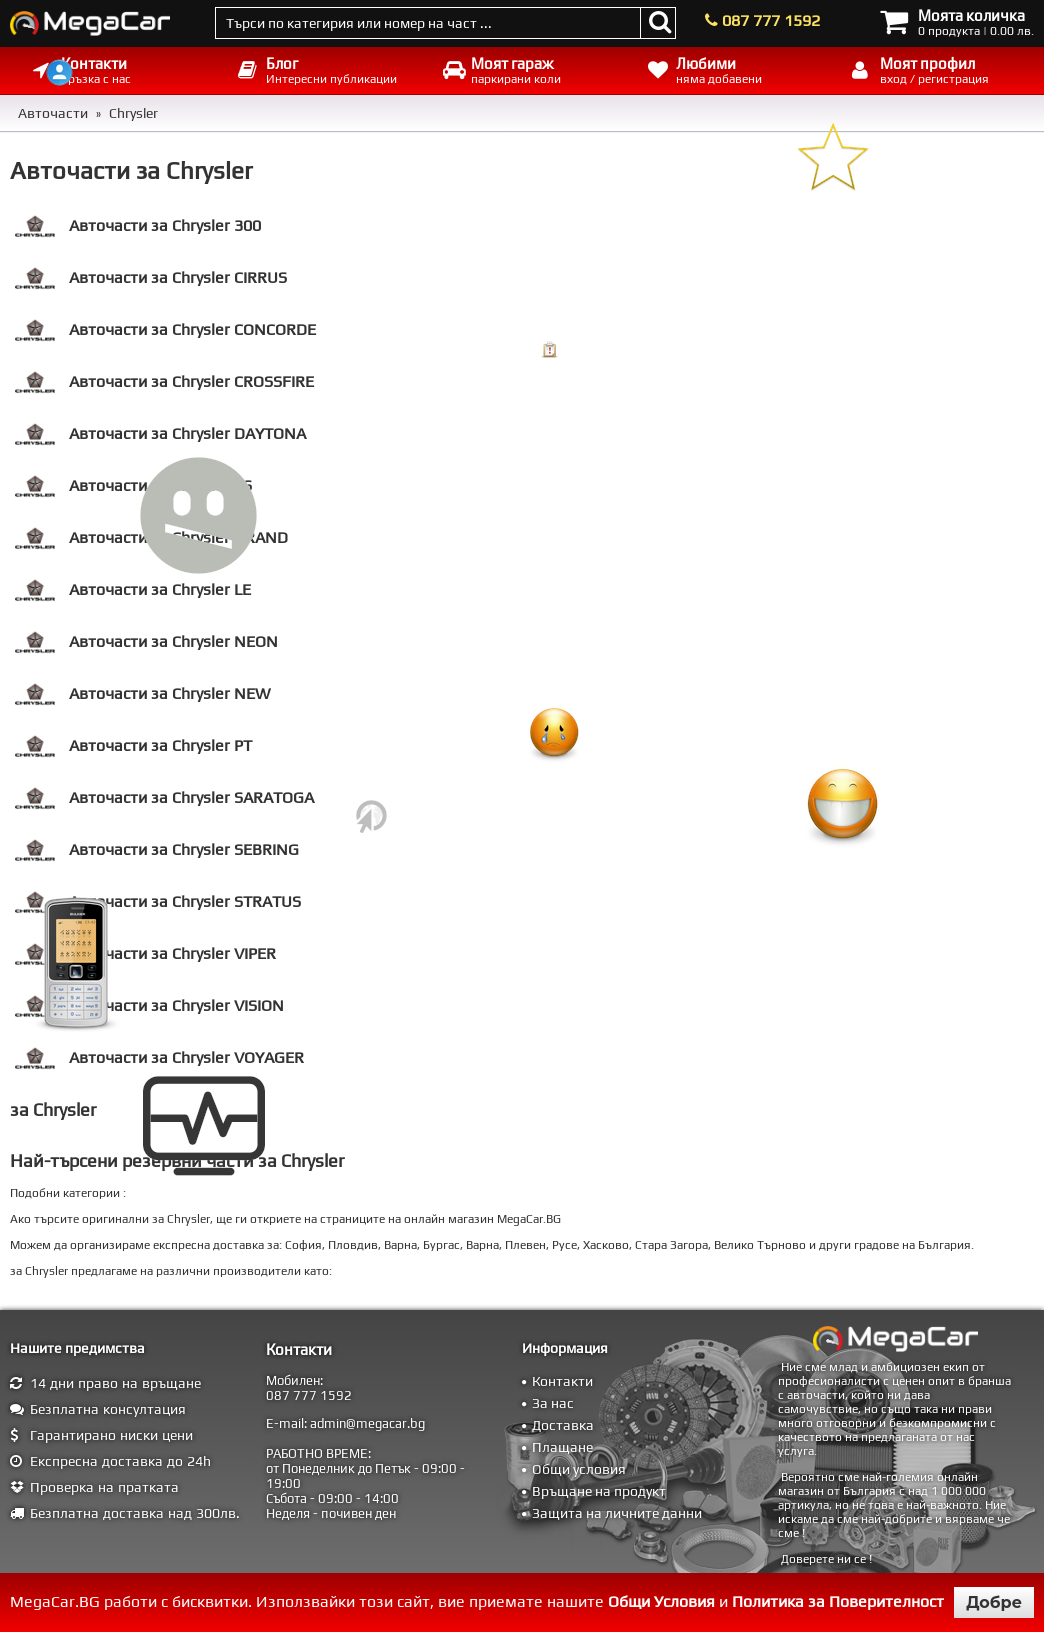 The height and width of the screenshot is (1632, 1044). What do you see at coordinates (371, 815) in the screenshot?
I see `open web browser` at bounding box center [371, 815].